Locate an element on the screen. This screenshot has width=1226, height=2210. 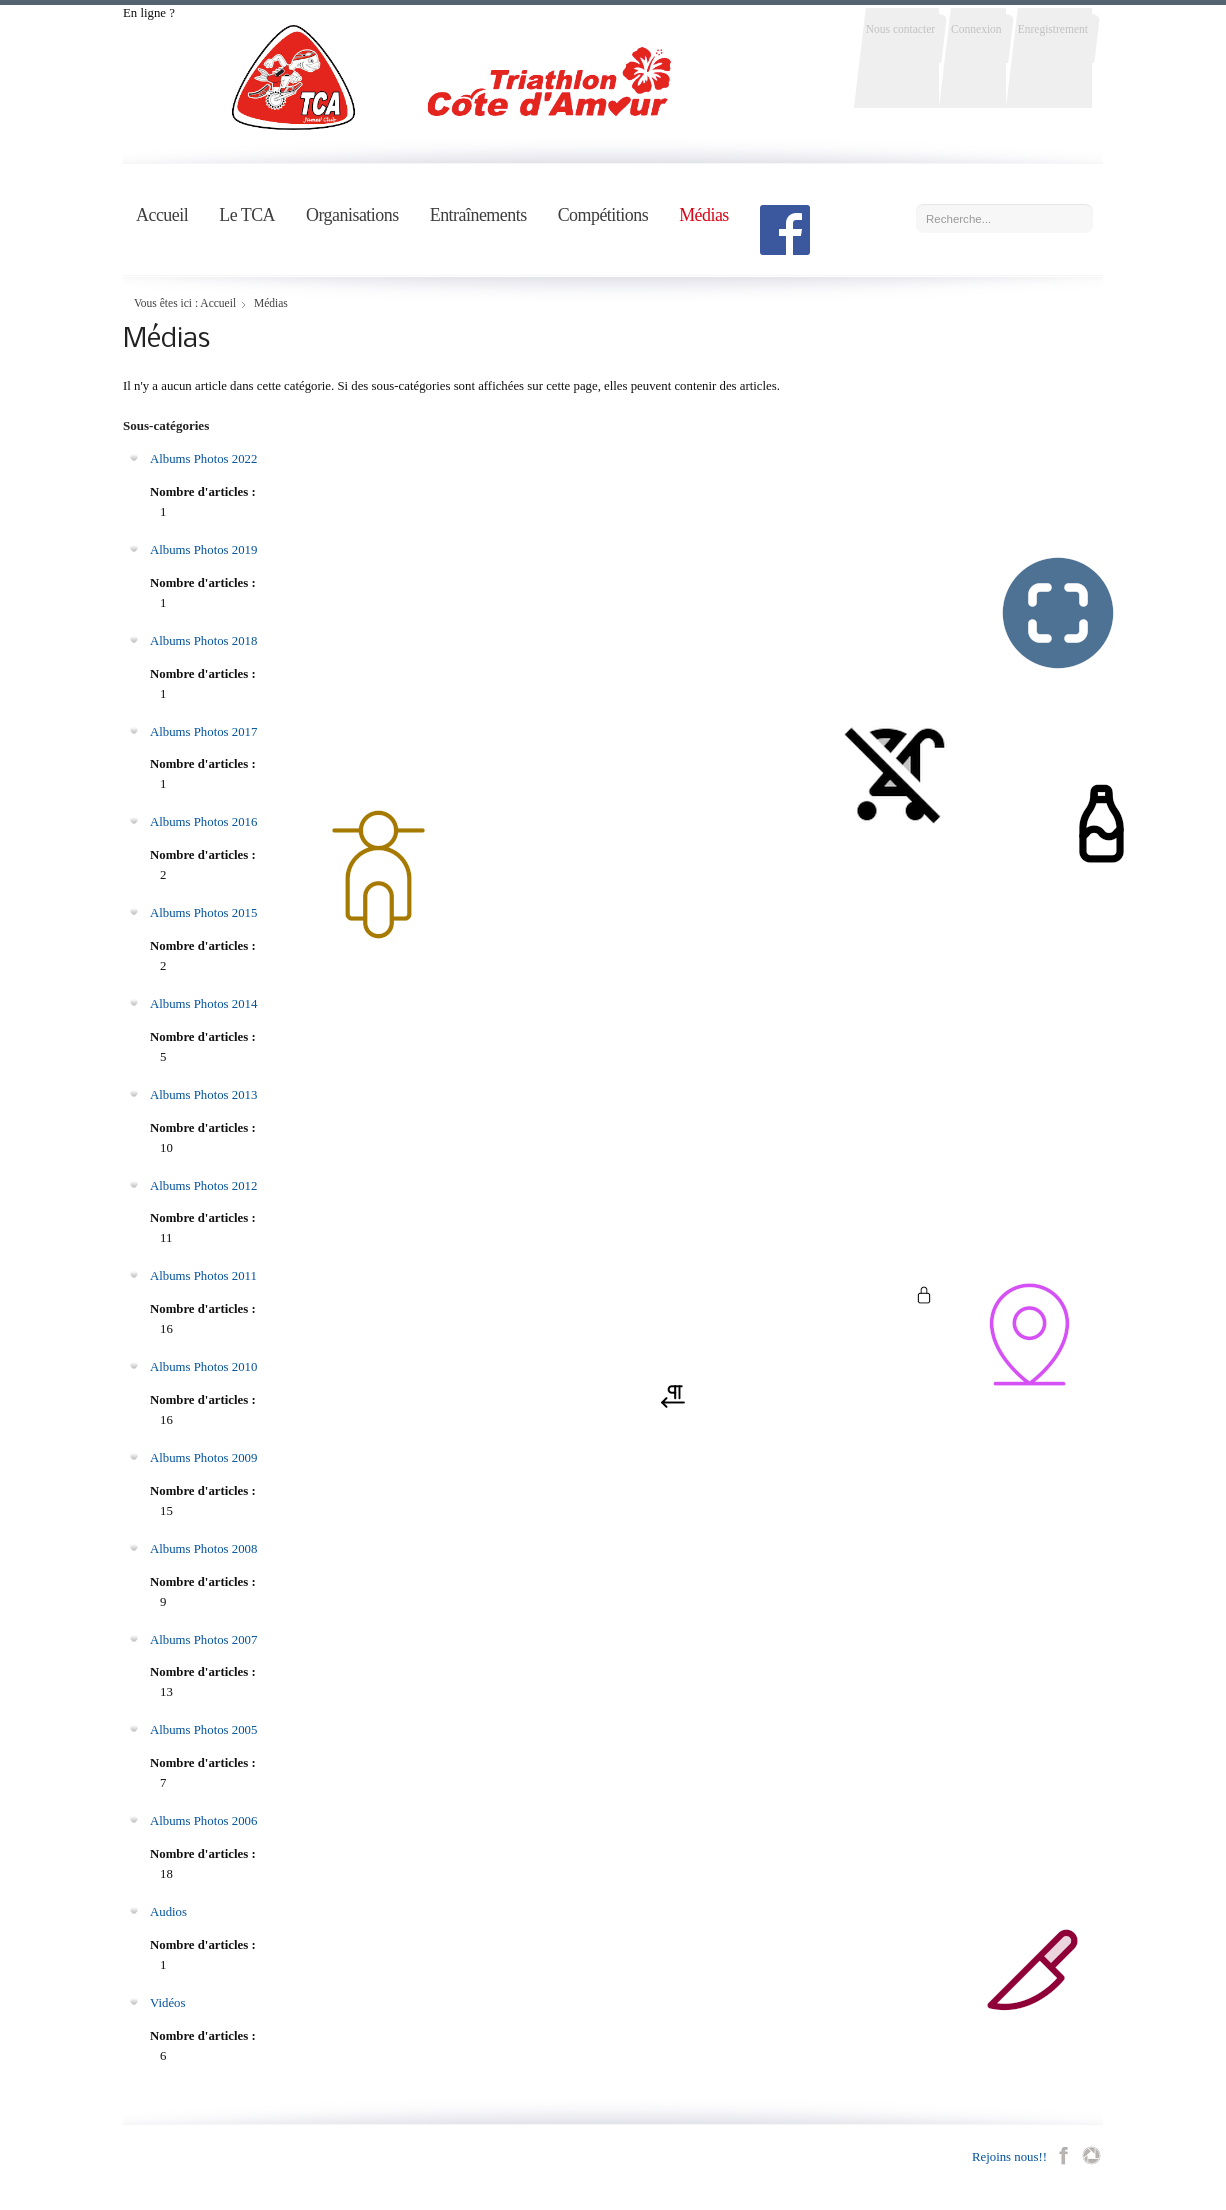
strollers not permitted in this area is located at coordinates (896, 772).